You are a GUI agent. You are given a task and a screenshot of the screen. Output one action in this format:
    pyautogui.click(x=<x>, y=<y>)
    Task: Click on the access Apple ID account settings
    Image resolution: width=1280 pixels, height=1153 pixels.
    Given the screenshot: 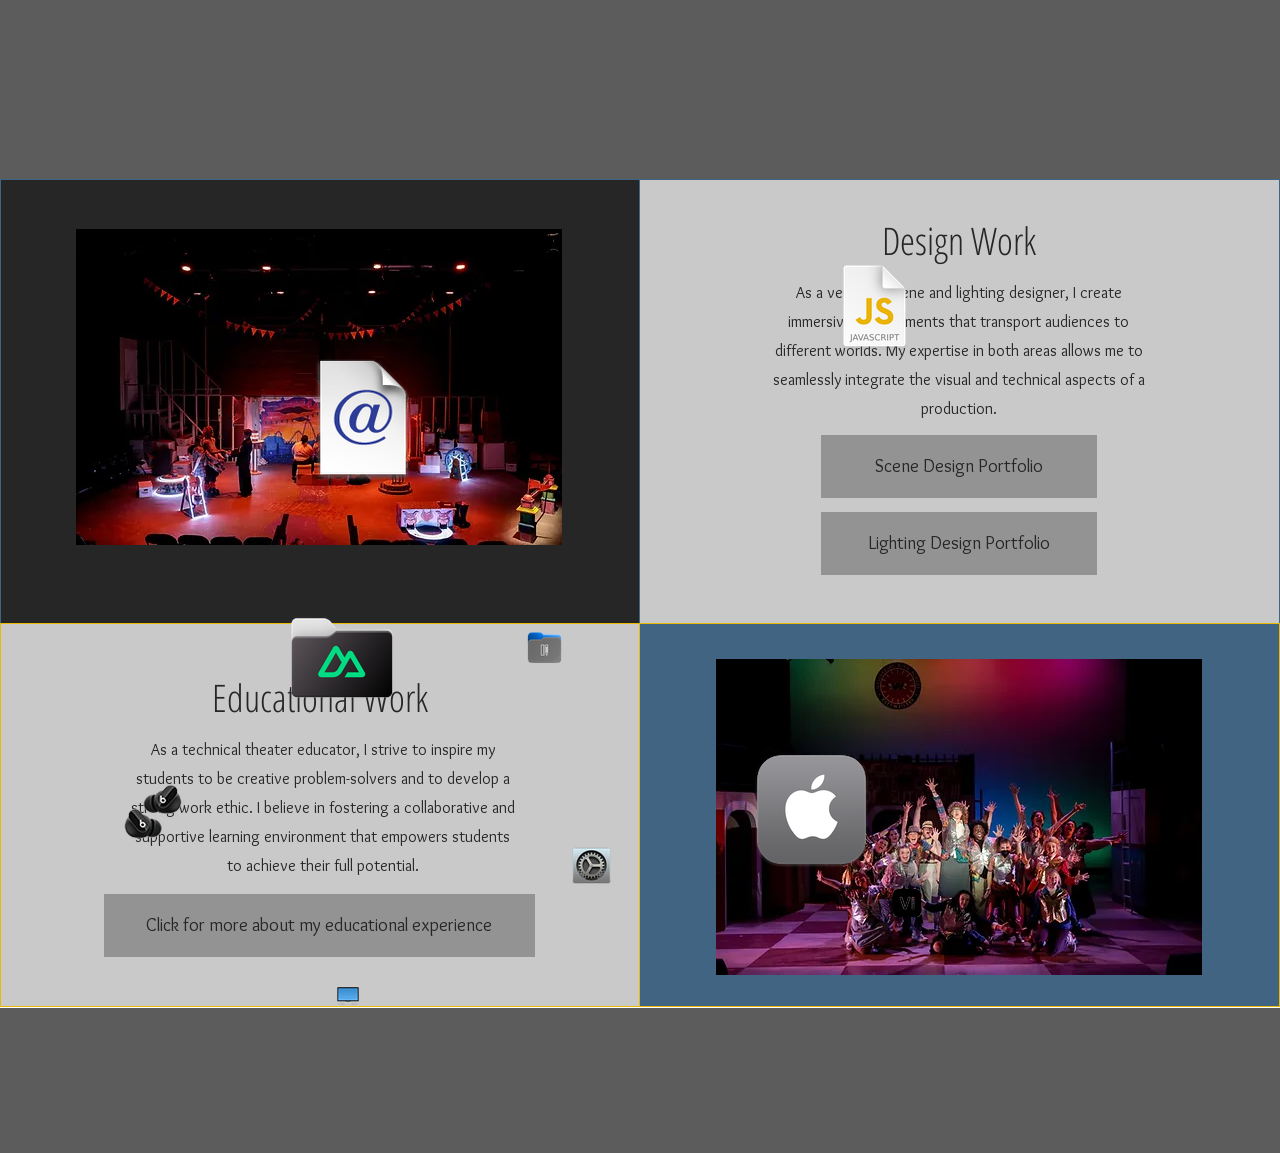 What is the action you would take?
    pyautogui.click(x=811, y=809)
    